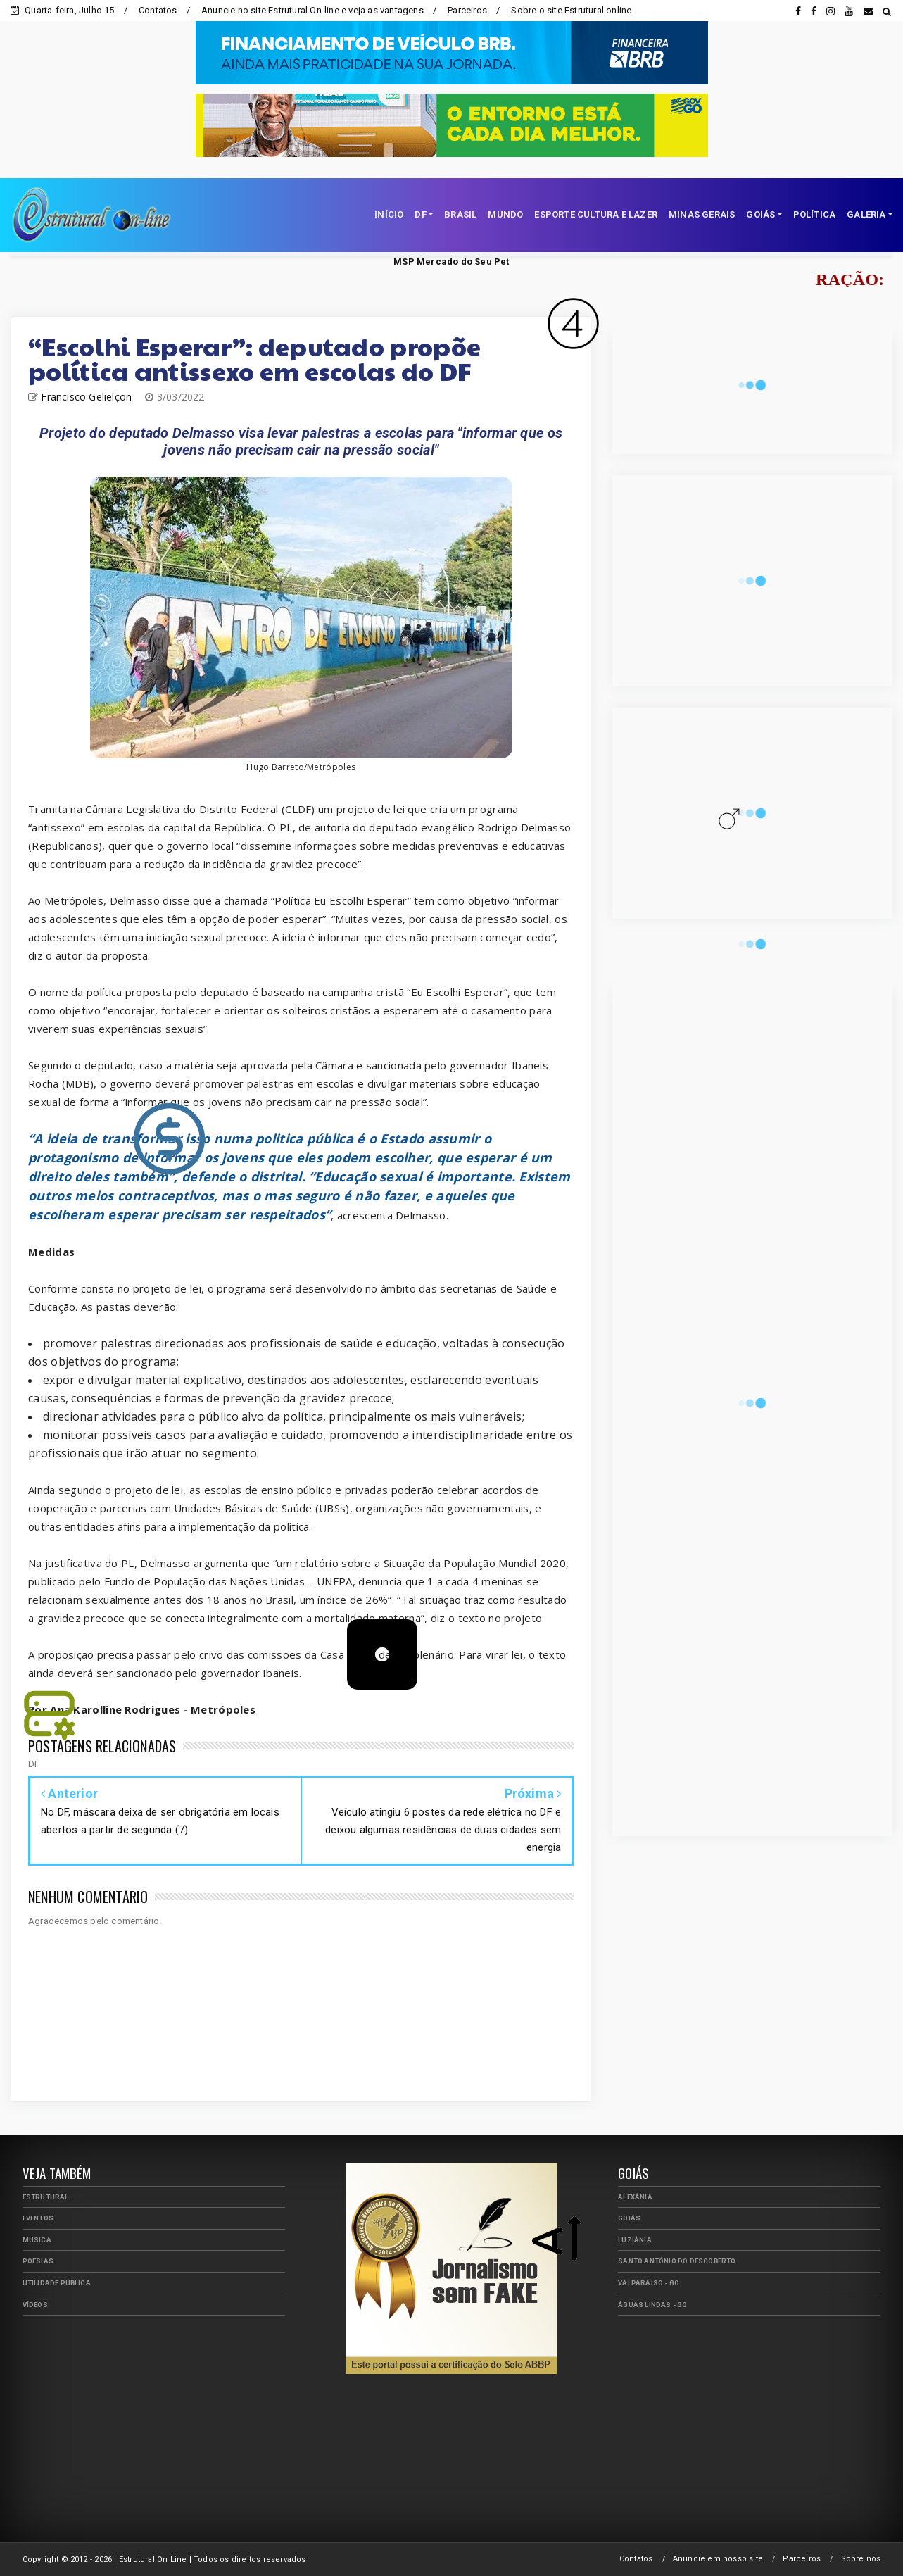 The width and height of the screenshot is (903, 2576). I want to click on rotate text orientation upward, so click(557, 2238).